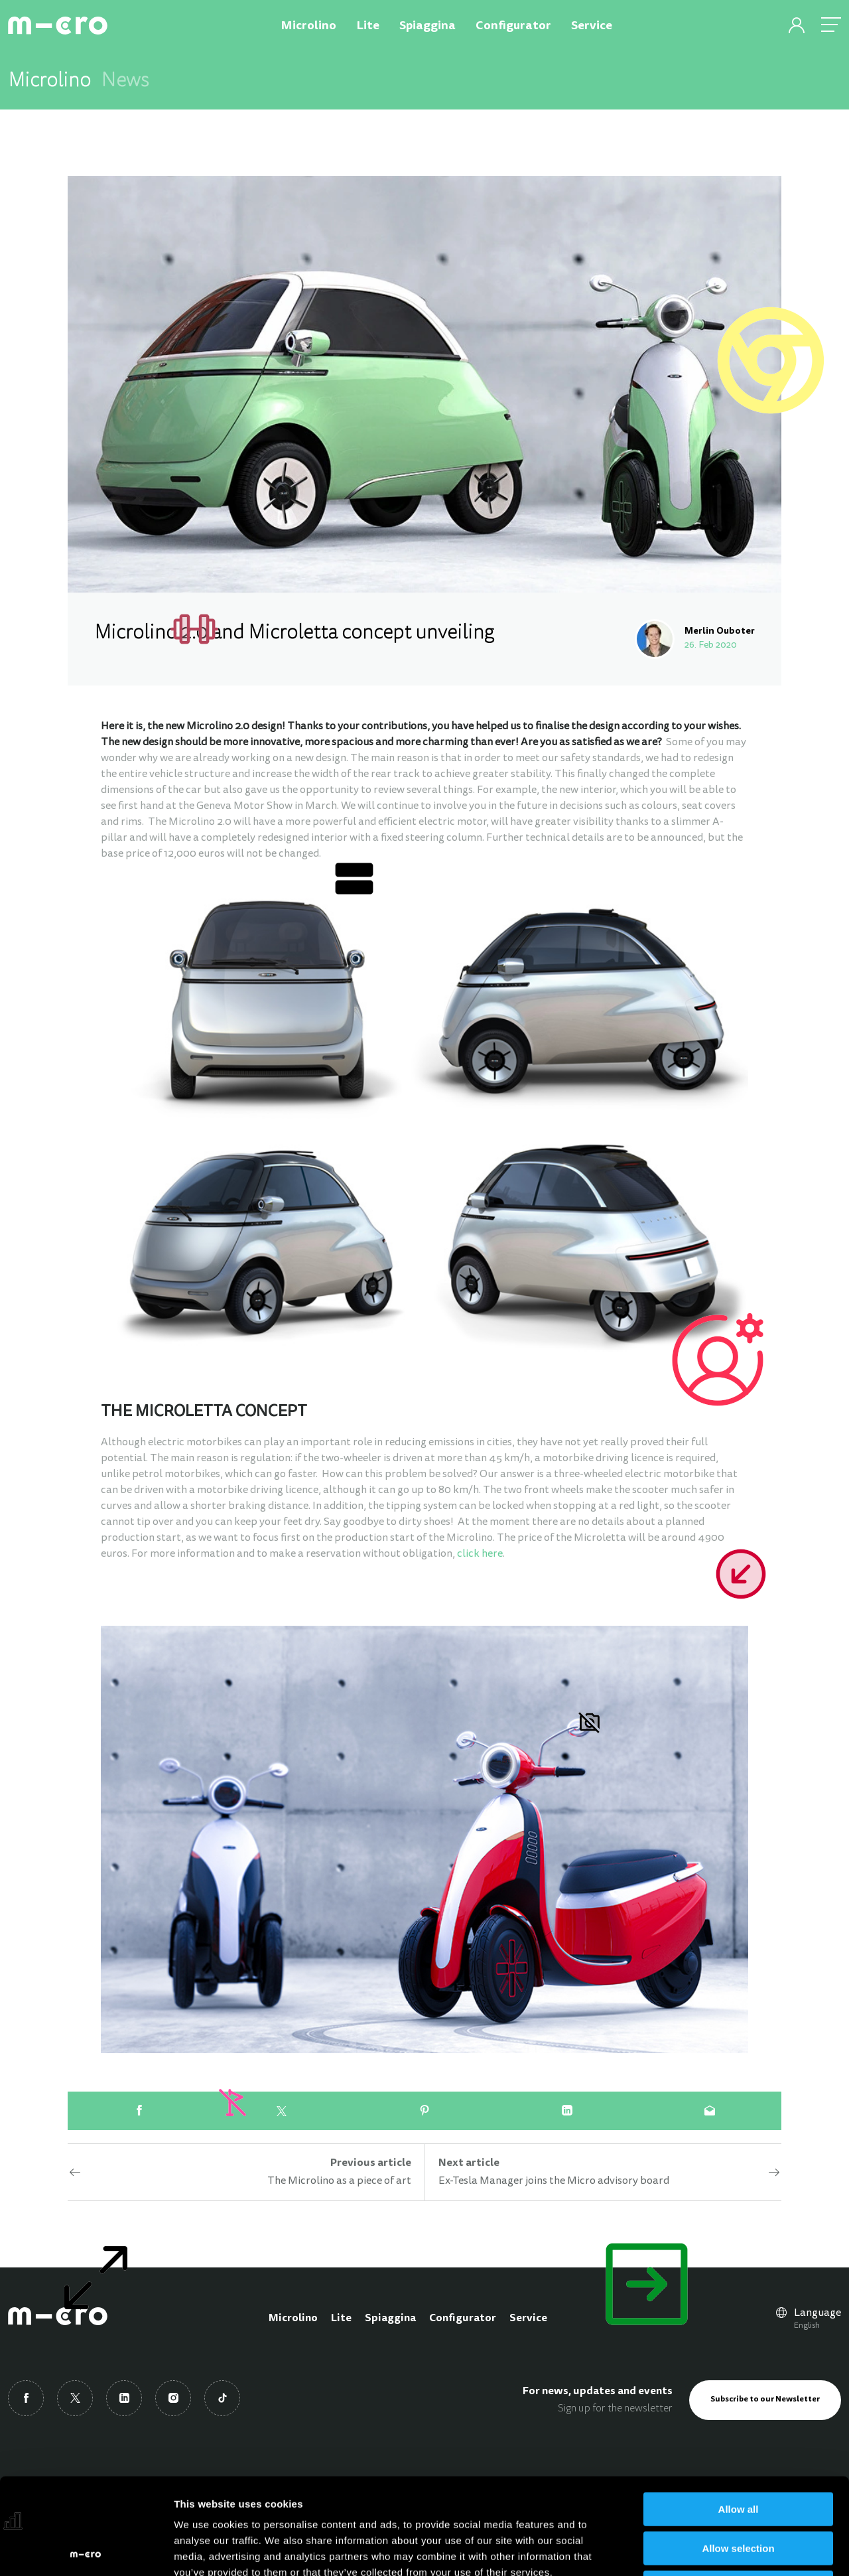 The image size is (849, 2576). I want to click on switch to row layout view, so click(354, 879).